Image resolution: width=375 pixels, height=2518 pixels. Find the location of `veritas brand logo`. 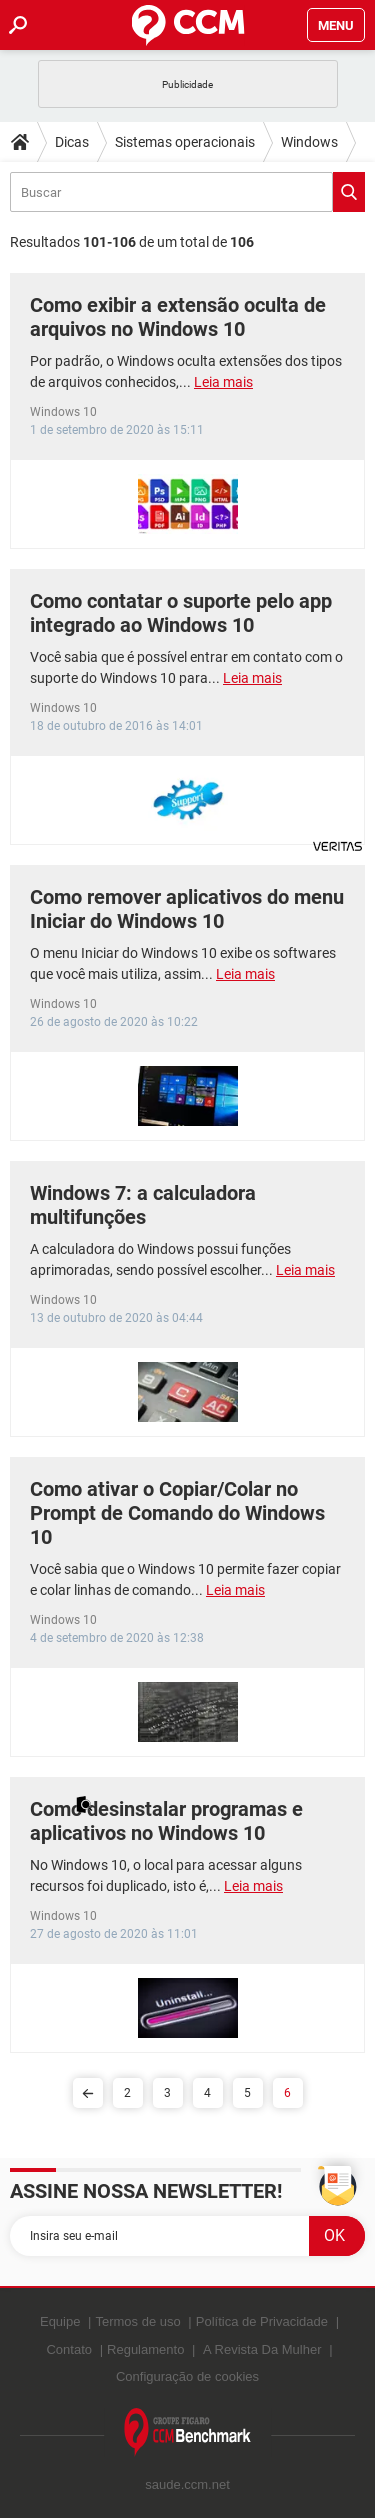

veritas brand logo is located at coordinates (337, 846).